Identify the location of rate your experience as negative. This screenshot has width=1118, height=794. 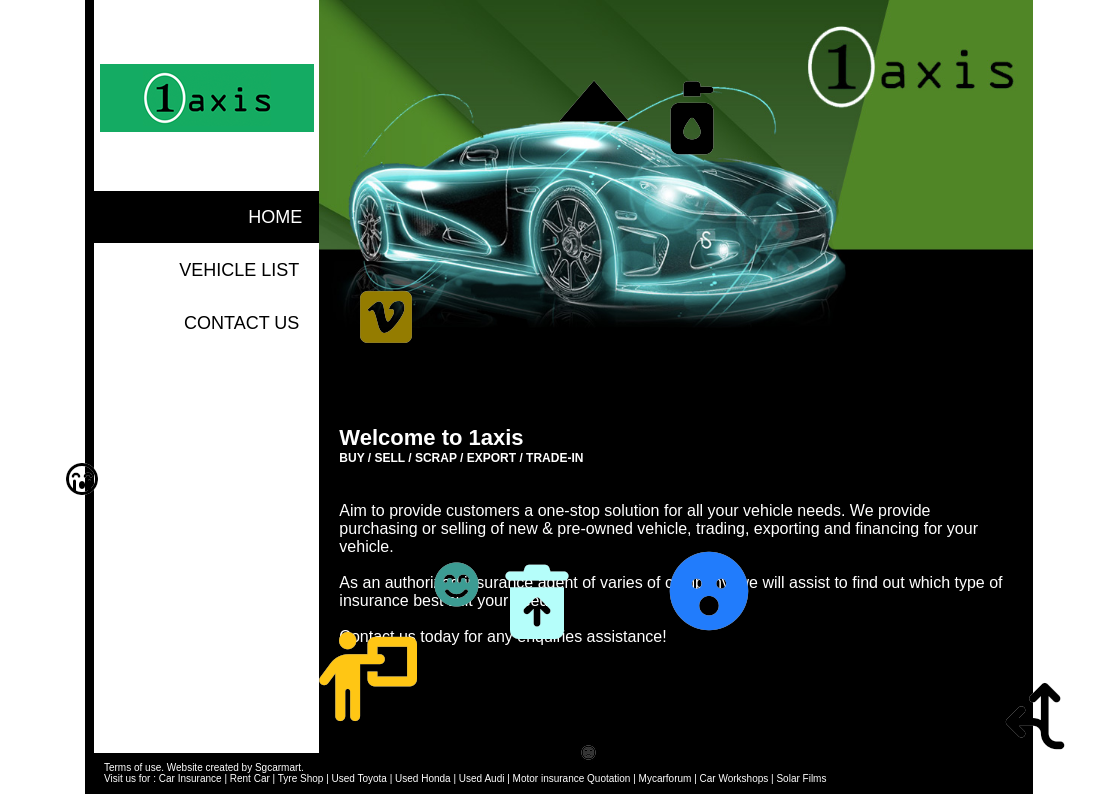
(588, 752).